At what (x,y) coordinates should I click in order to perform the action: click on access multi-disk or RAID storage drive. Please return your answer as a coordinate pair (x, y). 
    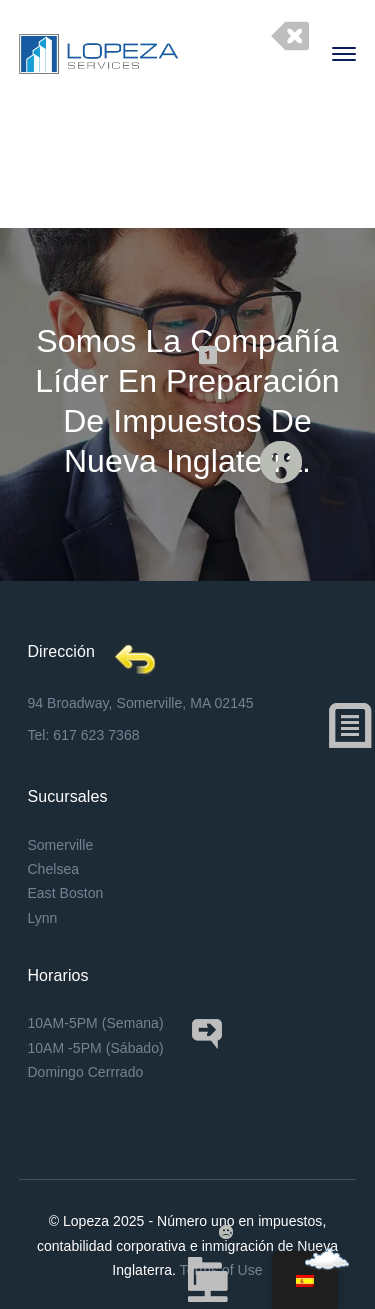
    Looking at the image, I should click on (350, 727).